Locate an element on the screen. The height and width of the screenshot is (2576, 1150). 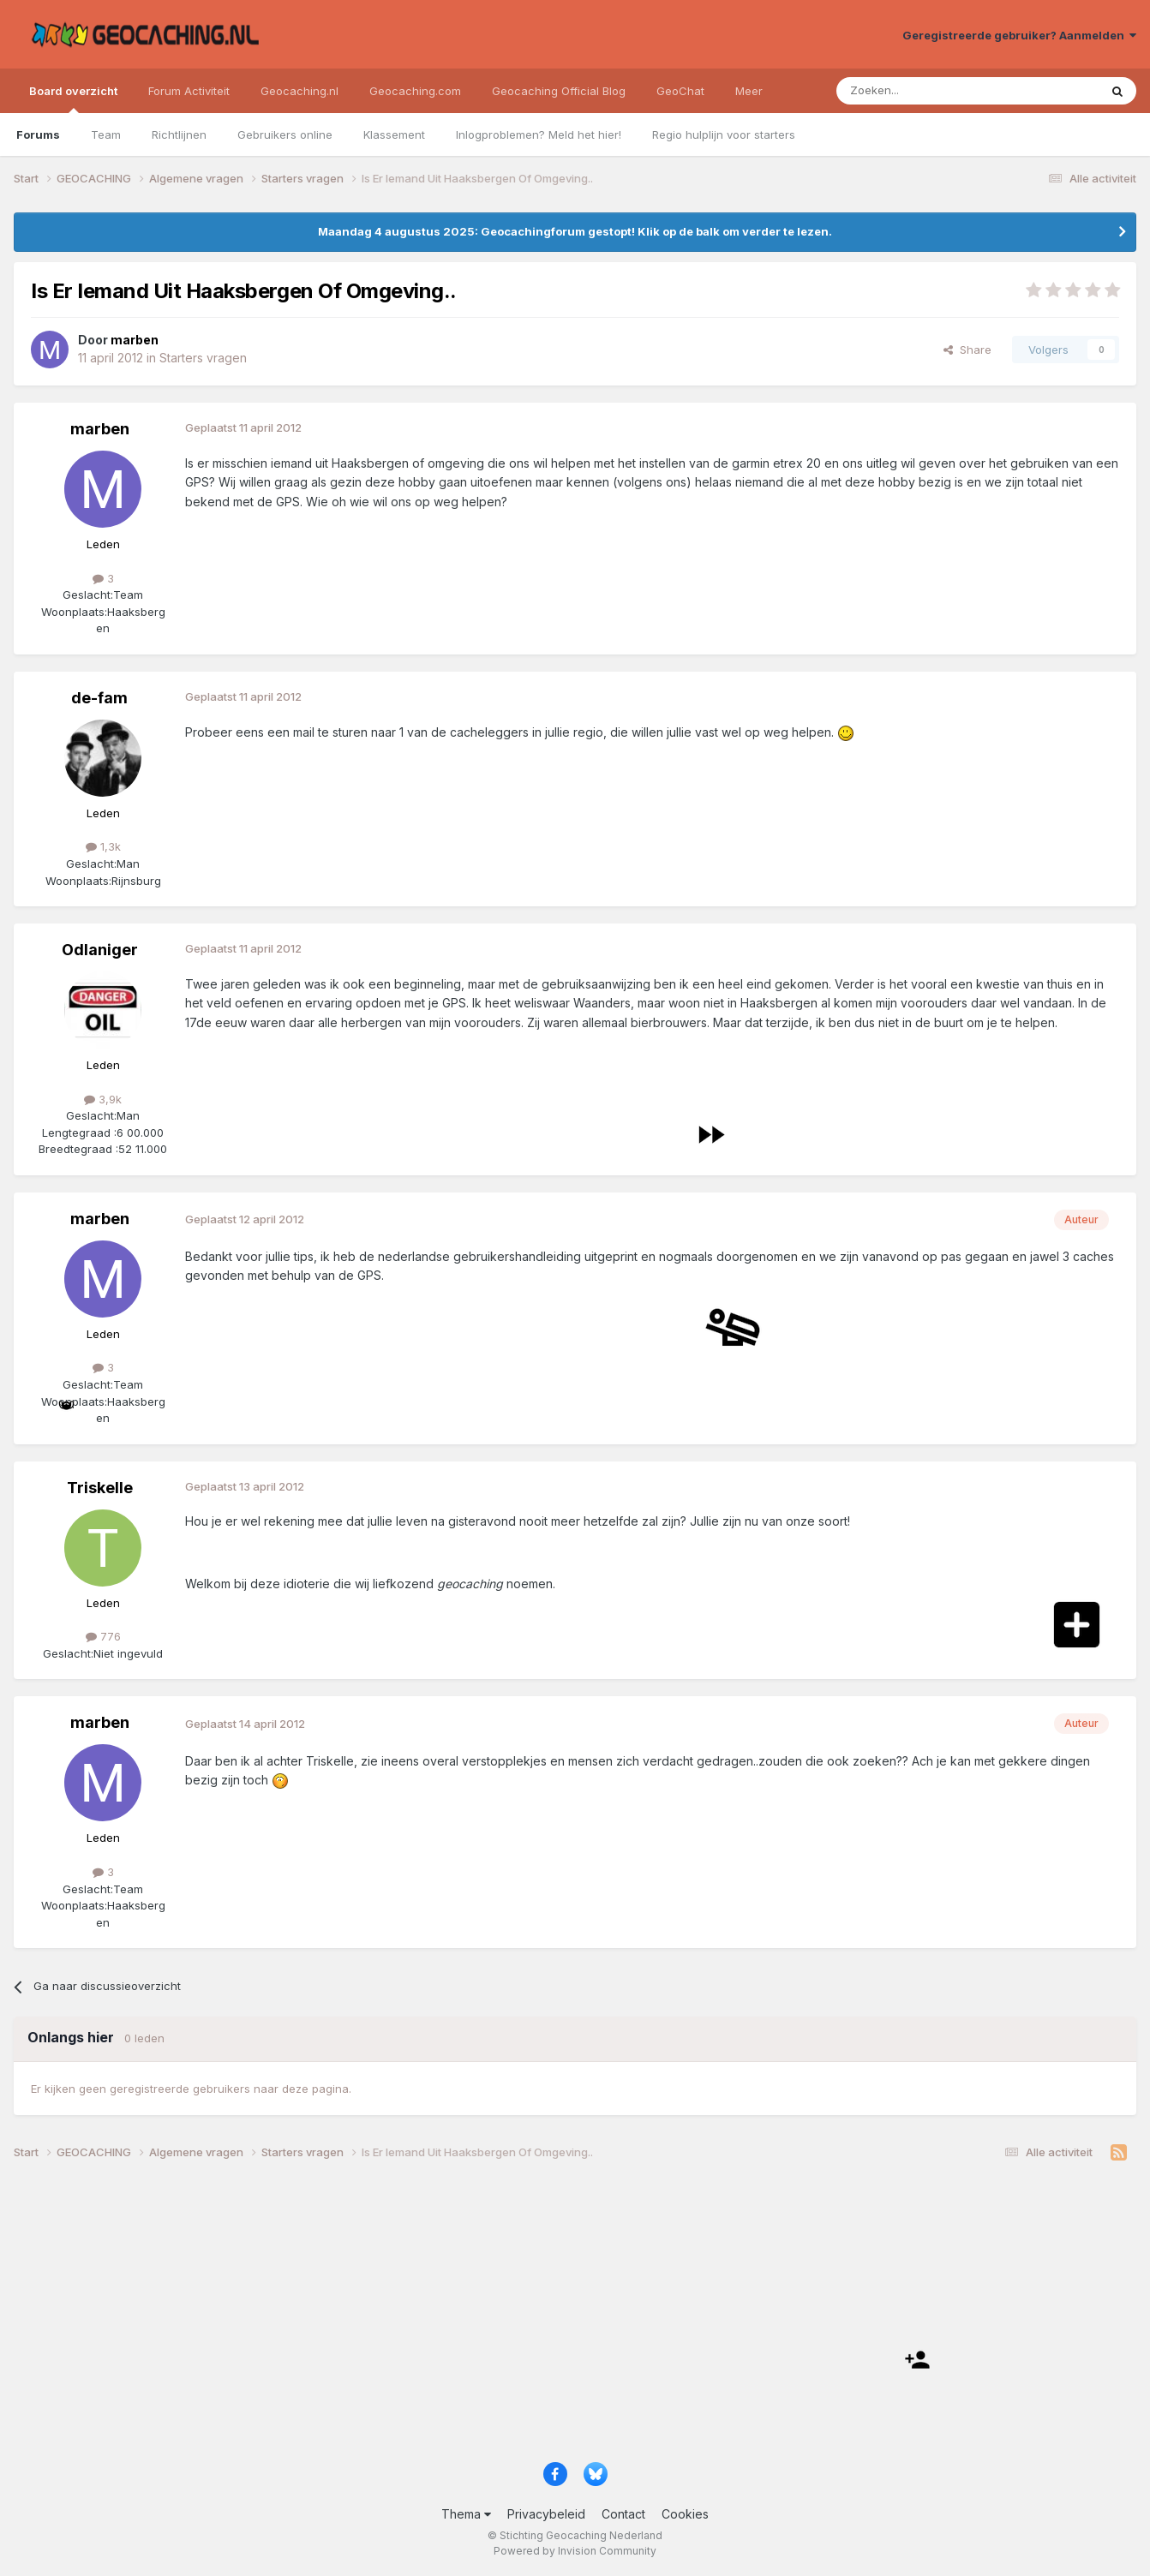
add a new contact is located at coordinates (917, 2359).